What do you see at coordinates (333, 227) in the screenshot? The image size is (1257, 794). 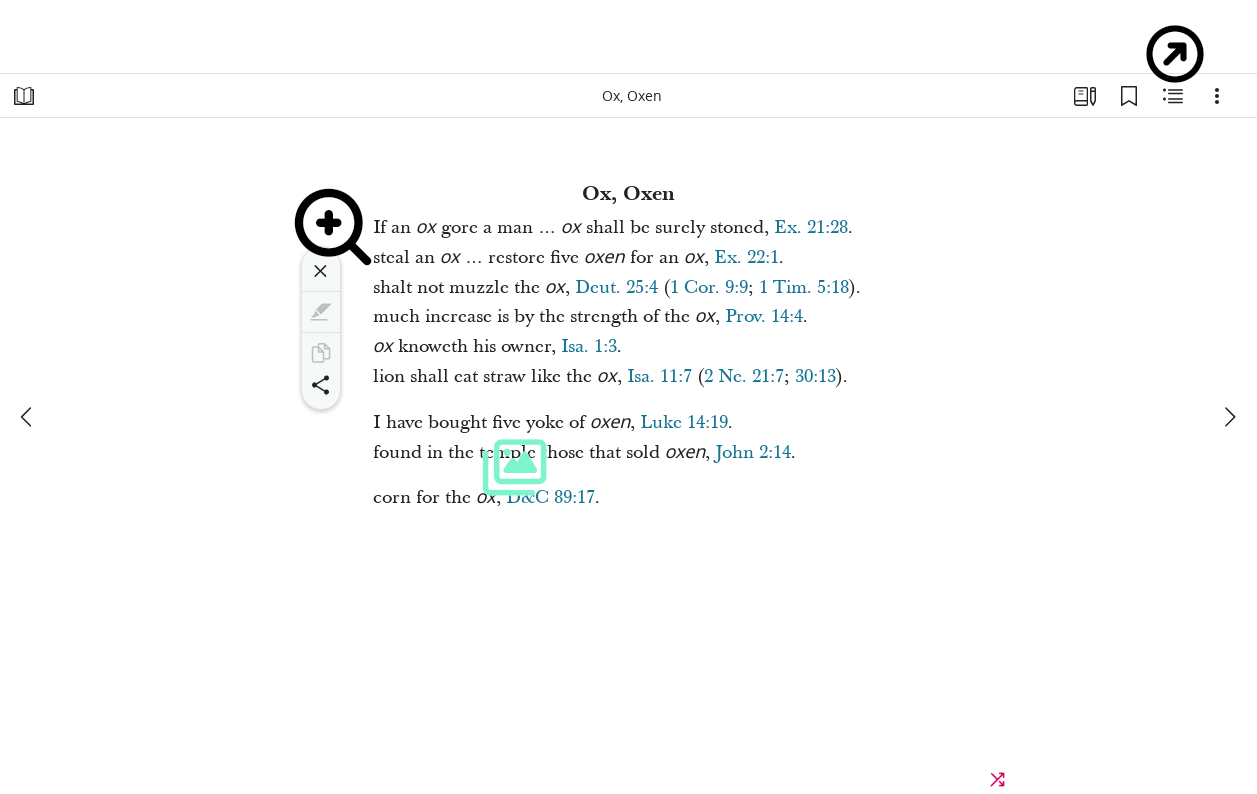 I see `zoom in on content` at bounding box center [333, 227].